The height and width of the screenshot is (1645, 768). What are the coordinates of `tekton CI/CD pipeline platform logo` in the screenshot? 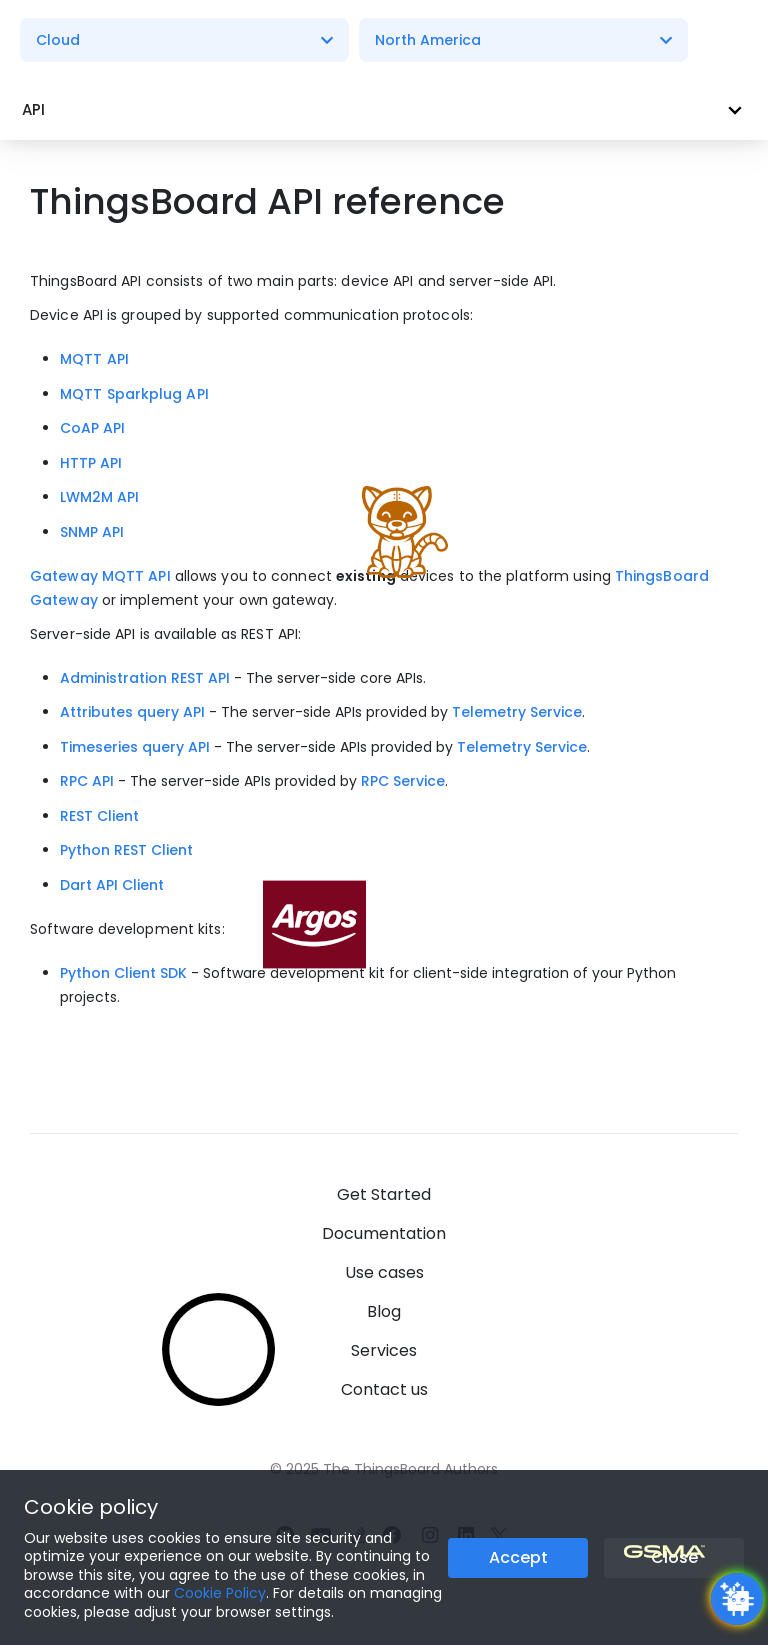 It's located at (405, 532).